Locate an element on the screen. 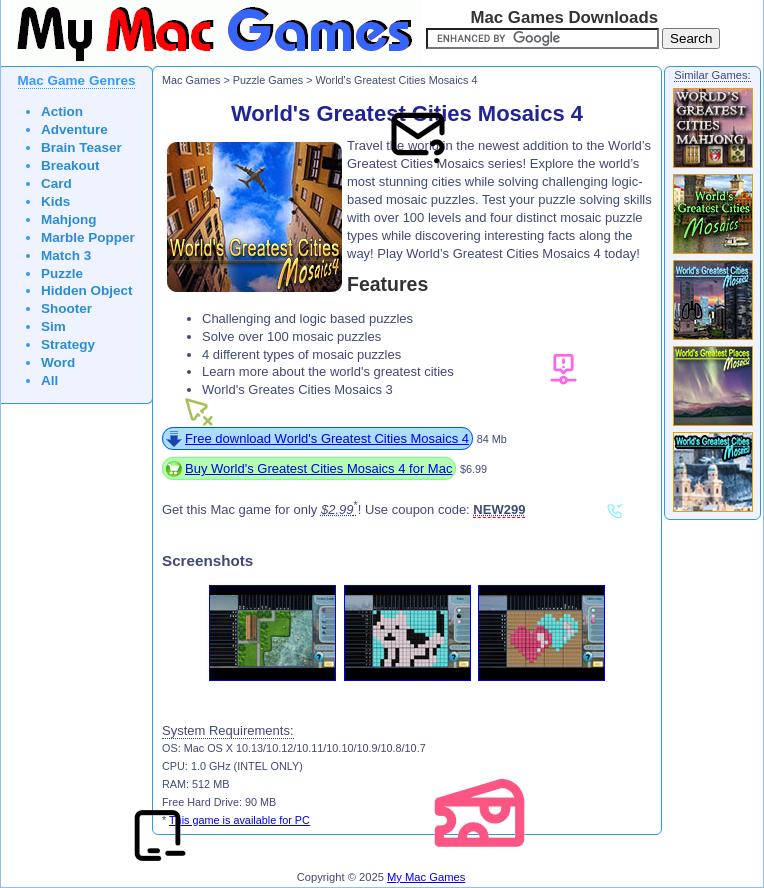  indicates a timeline event requiring attention is located at coordinates (563, 368).